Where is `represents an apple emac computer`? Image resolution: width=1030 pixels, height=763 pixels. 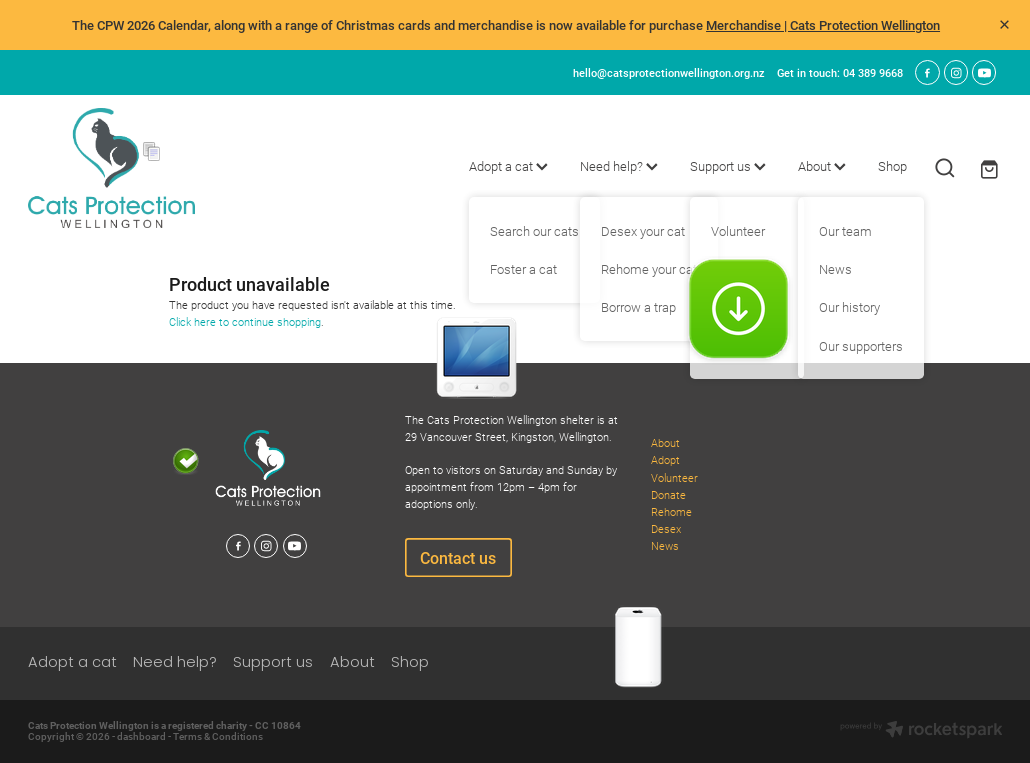 represents an apple emac computer is located at coordinates (476, 358).